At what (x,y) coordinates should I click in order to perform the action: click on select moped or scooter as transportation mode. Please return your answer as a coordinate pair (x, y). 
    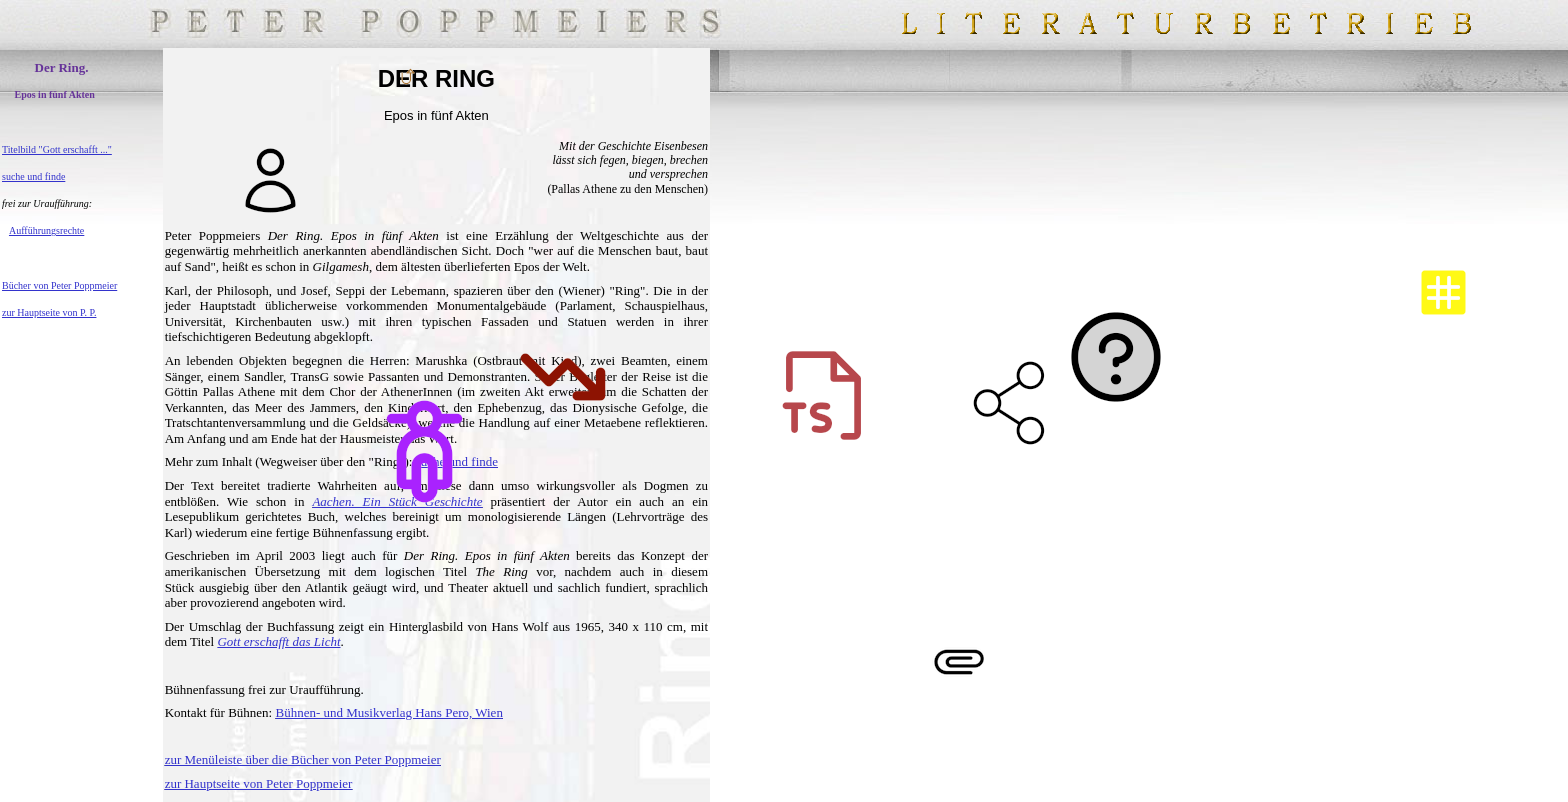
    Looking at the image, I should click on (424, 451).